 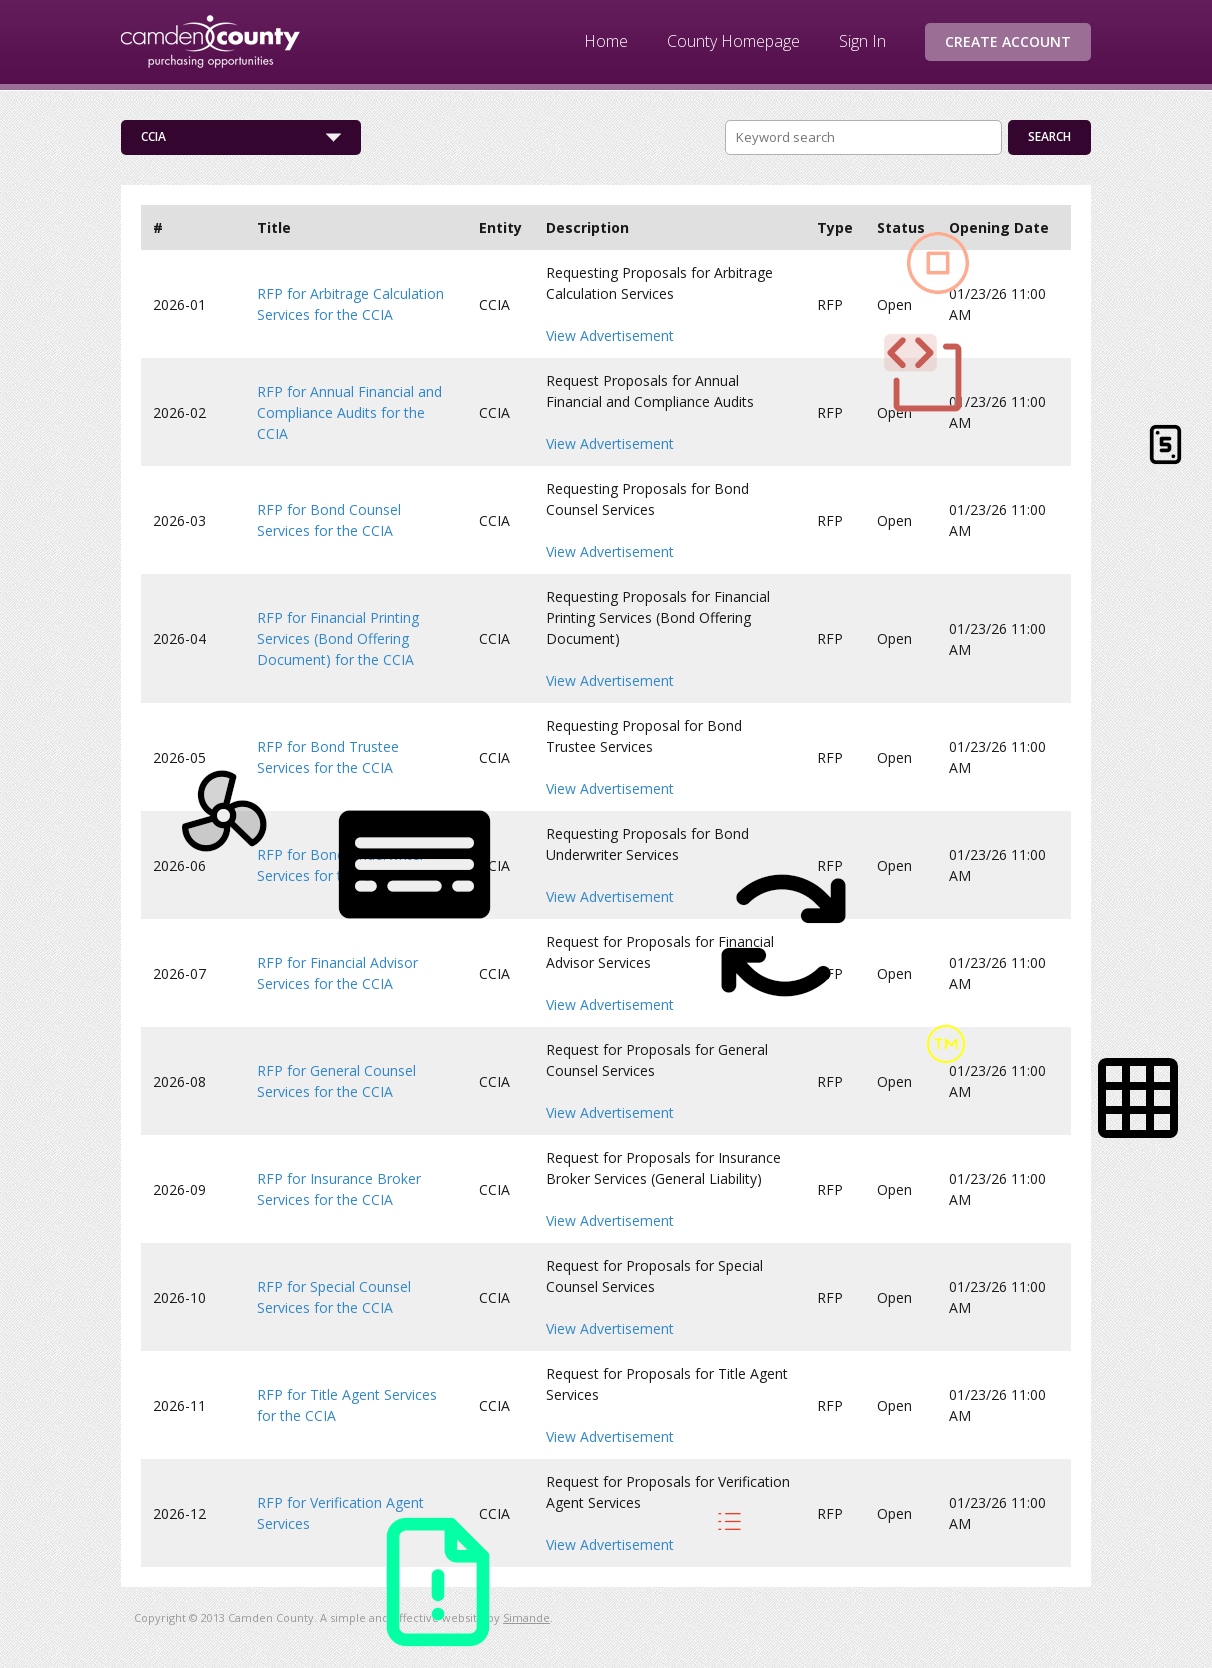 What do you see at coordinates (938, 263) in the screenshot?
I see `stop media playback` at bounding box center [938, 263].